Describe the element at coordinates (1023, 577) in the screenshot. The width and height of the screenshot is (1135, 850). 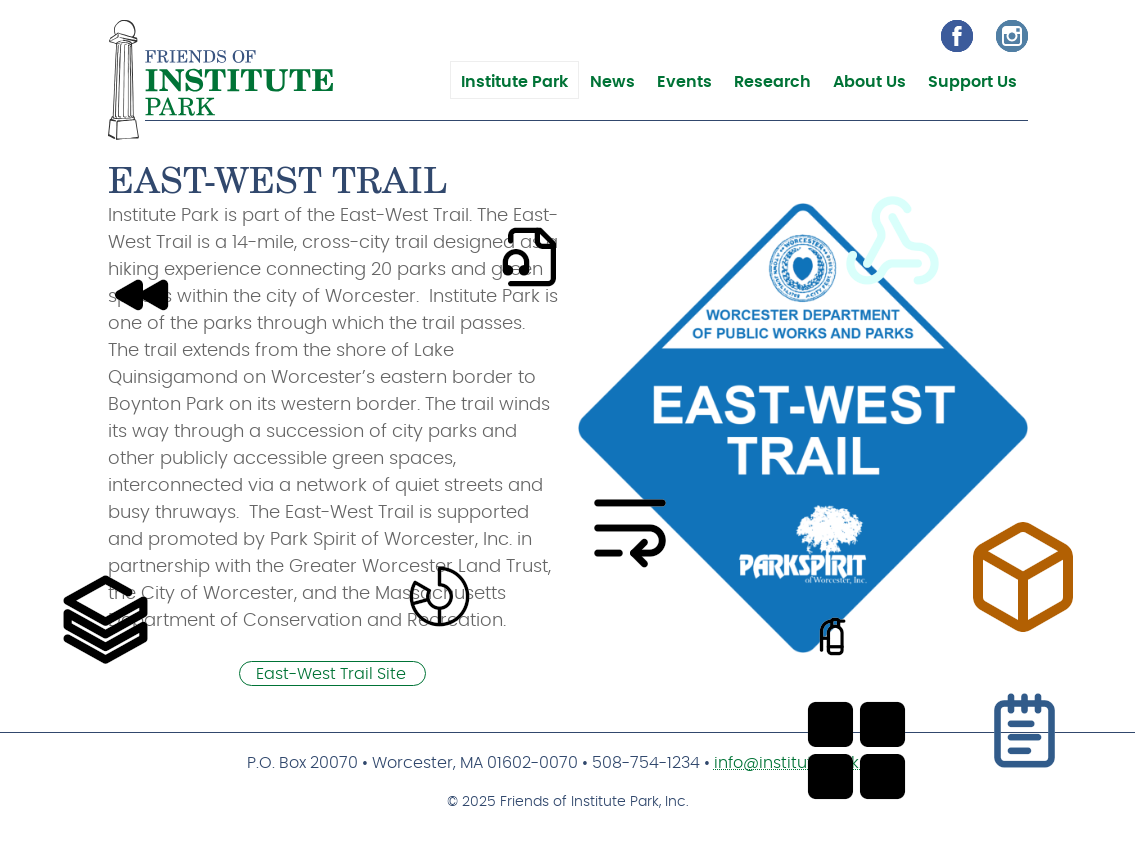
I see `view package or shipment details` at that location.